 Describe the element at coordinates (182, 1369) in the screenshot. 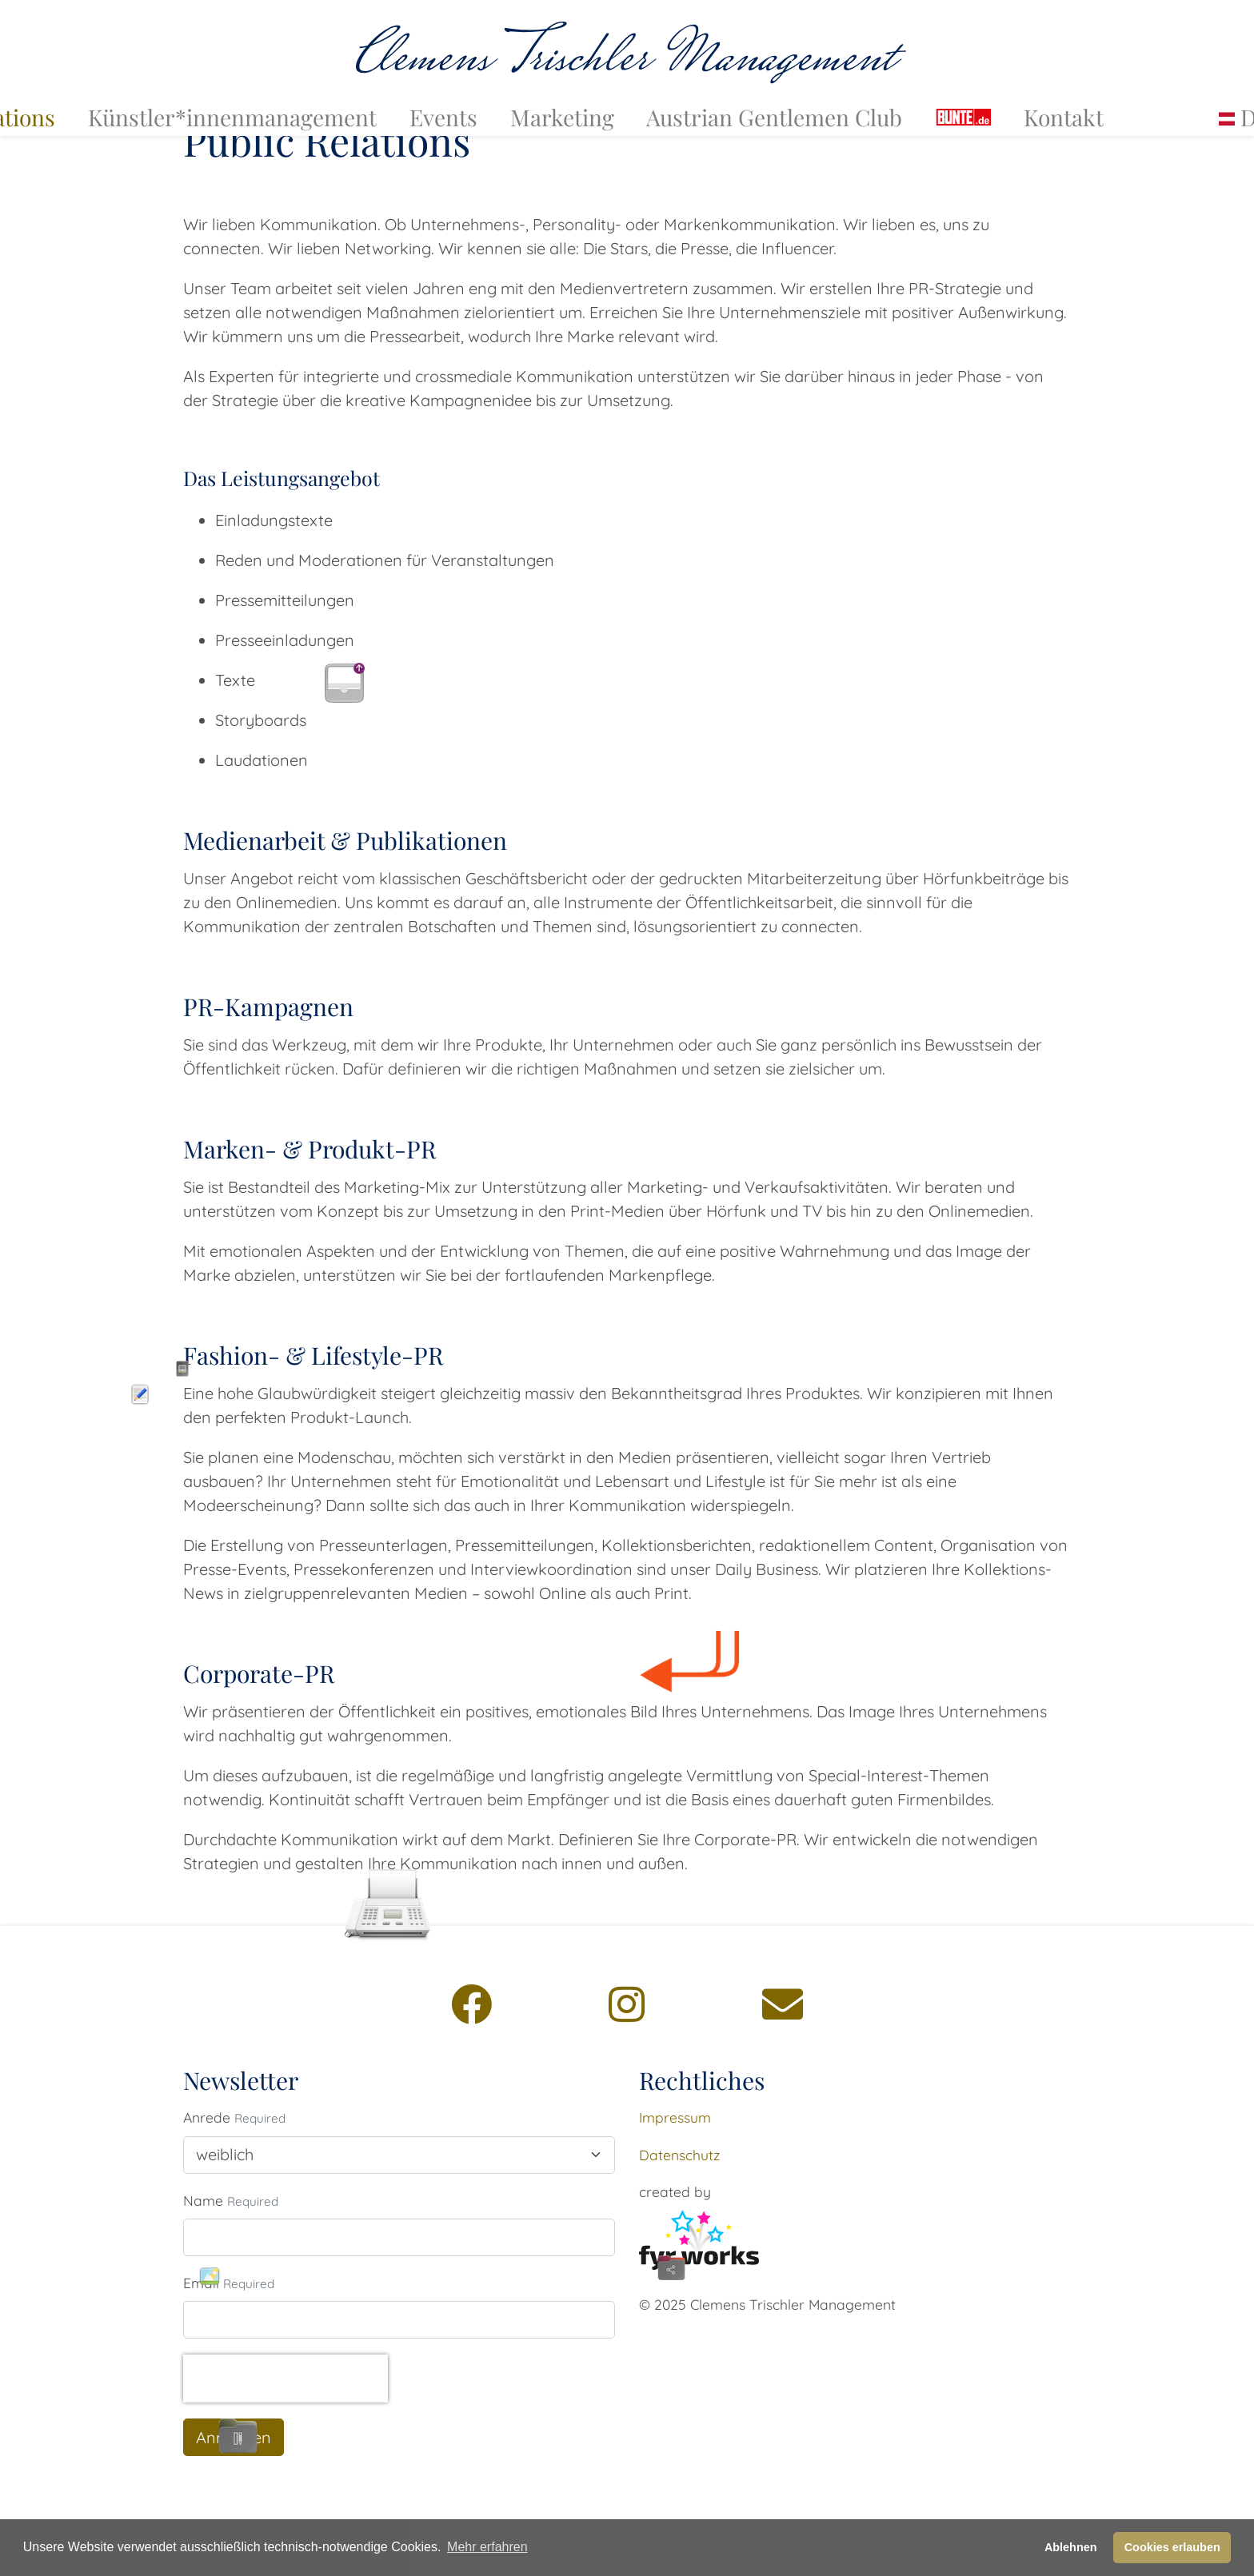

I see `gameboy ROM file type indicator` at that location.